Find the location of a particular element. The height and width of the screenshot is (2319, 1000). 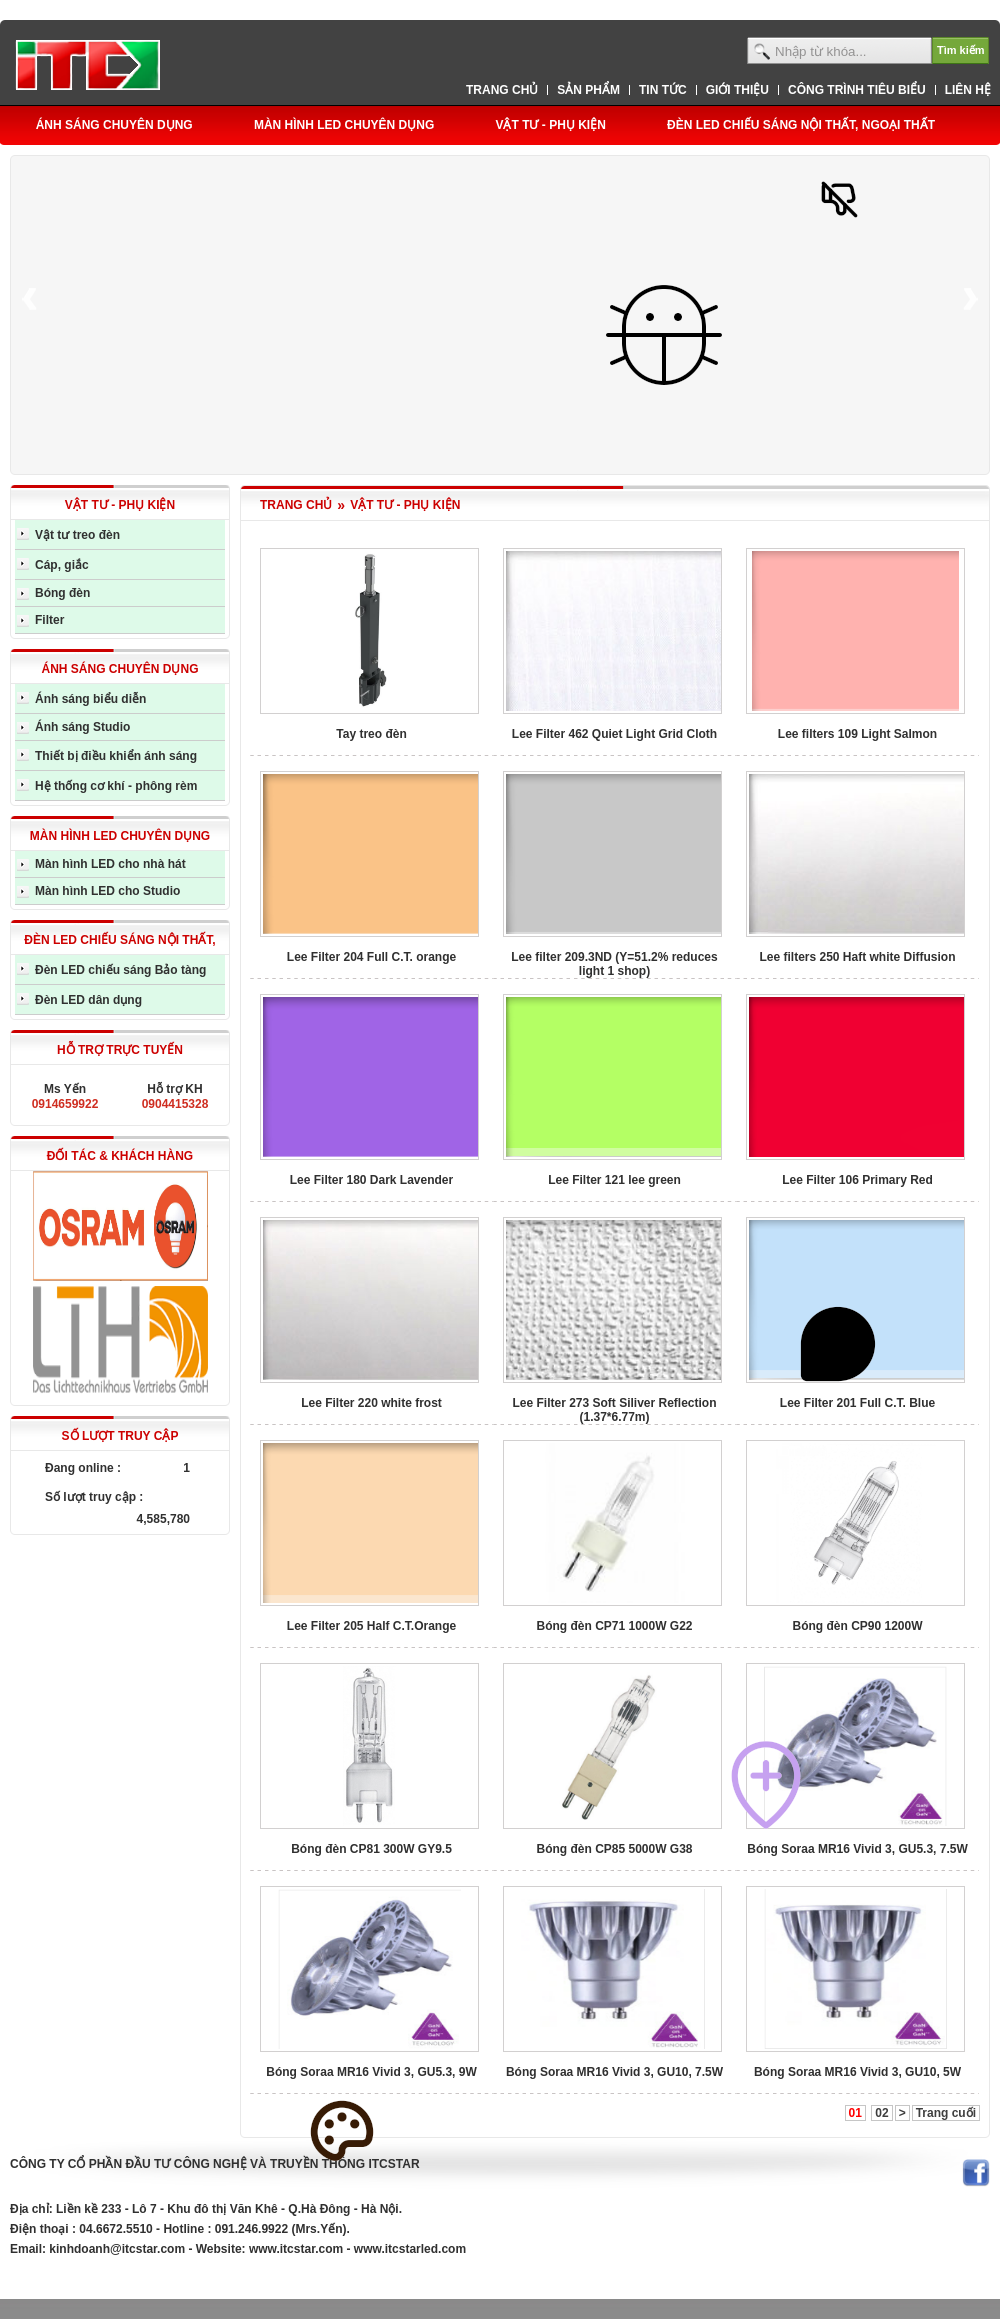

dislike feature is disabled or unavailable is located at coordinates (839, 199).